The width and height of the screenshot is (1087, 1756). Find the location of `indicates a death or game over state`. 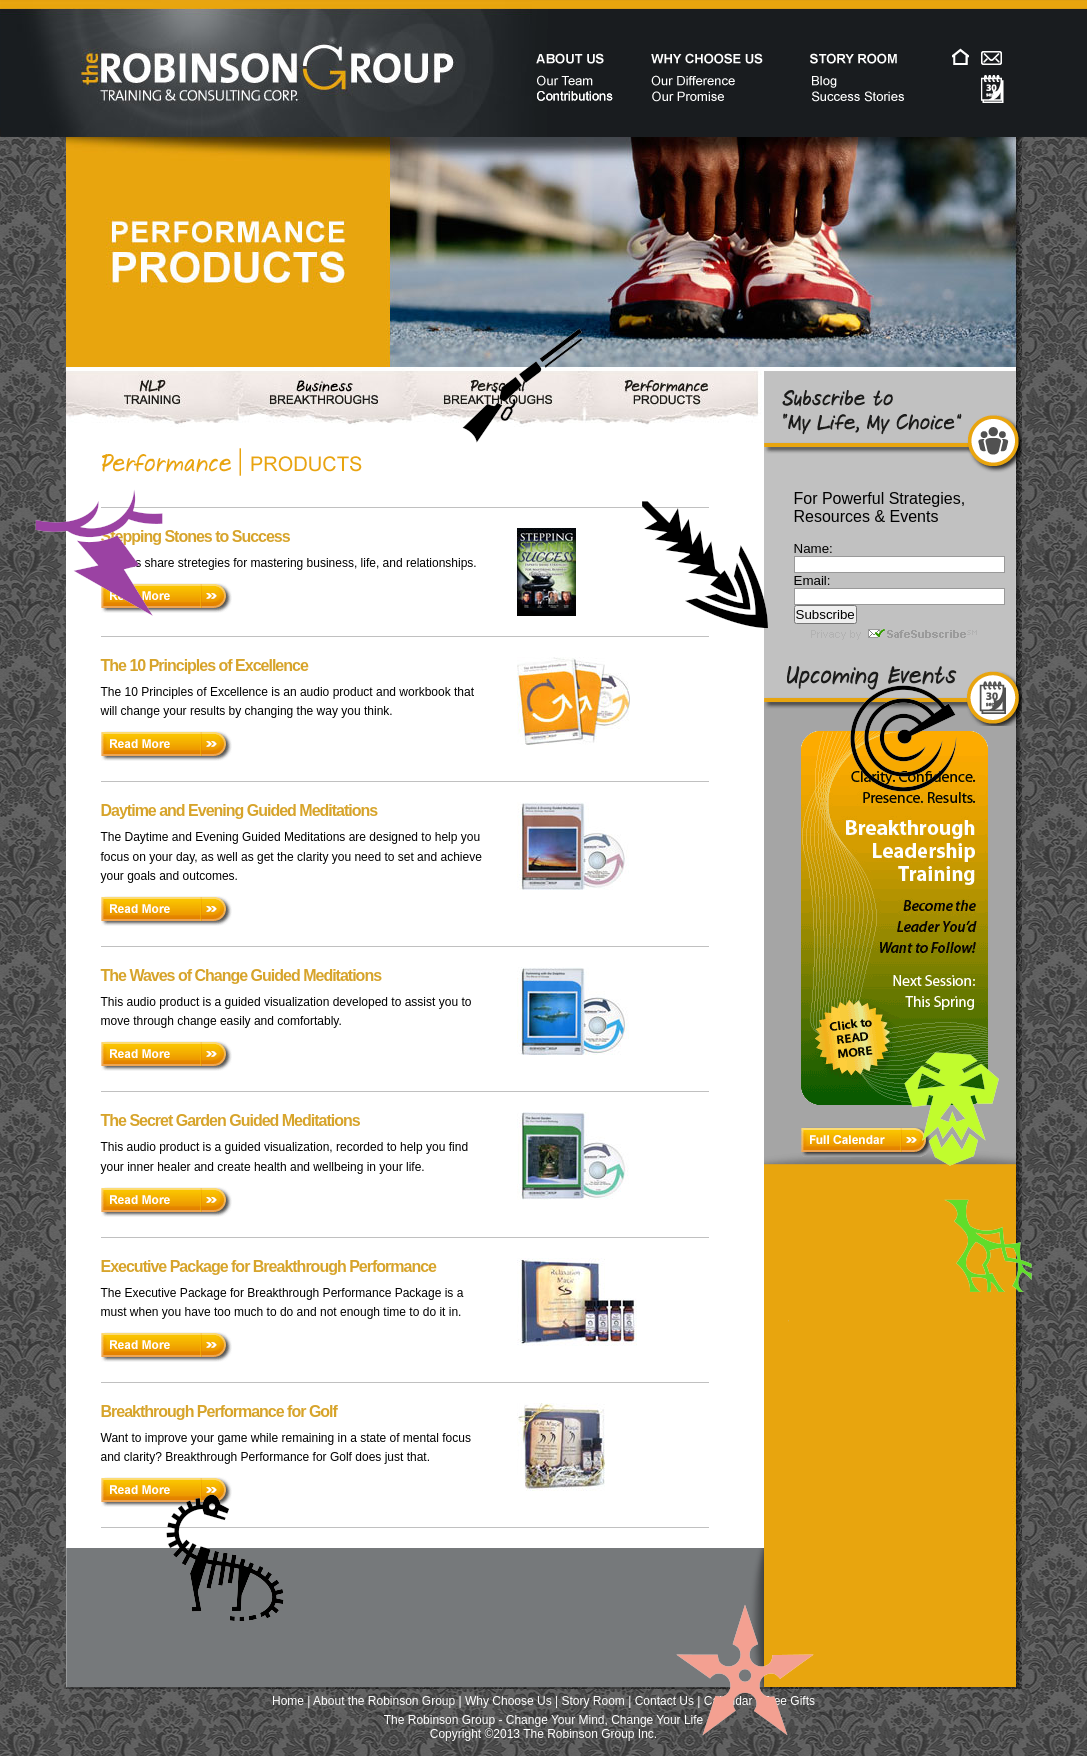

indicates a death or game over state is located at coordinates (952, 1109).